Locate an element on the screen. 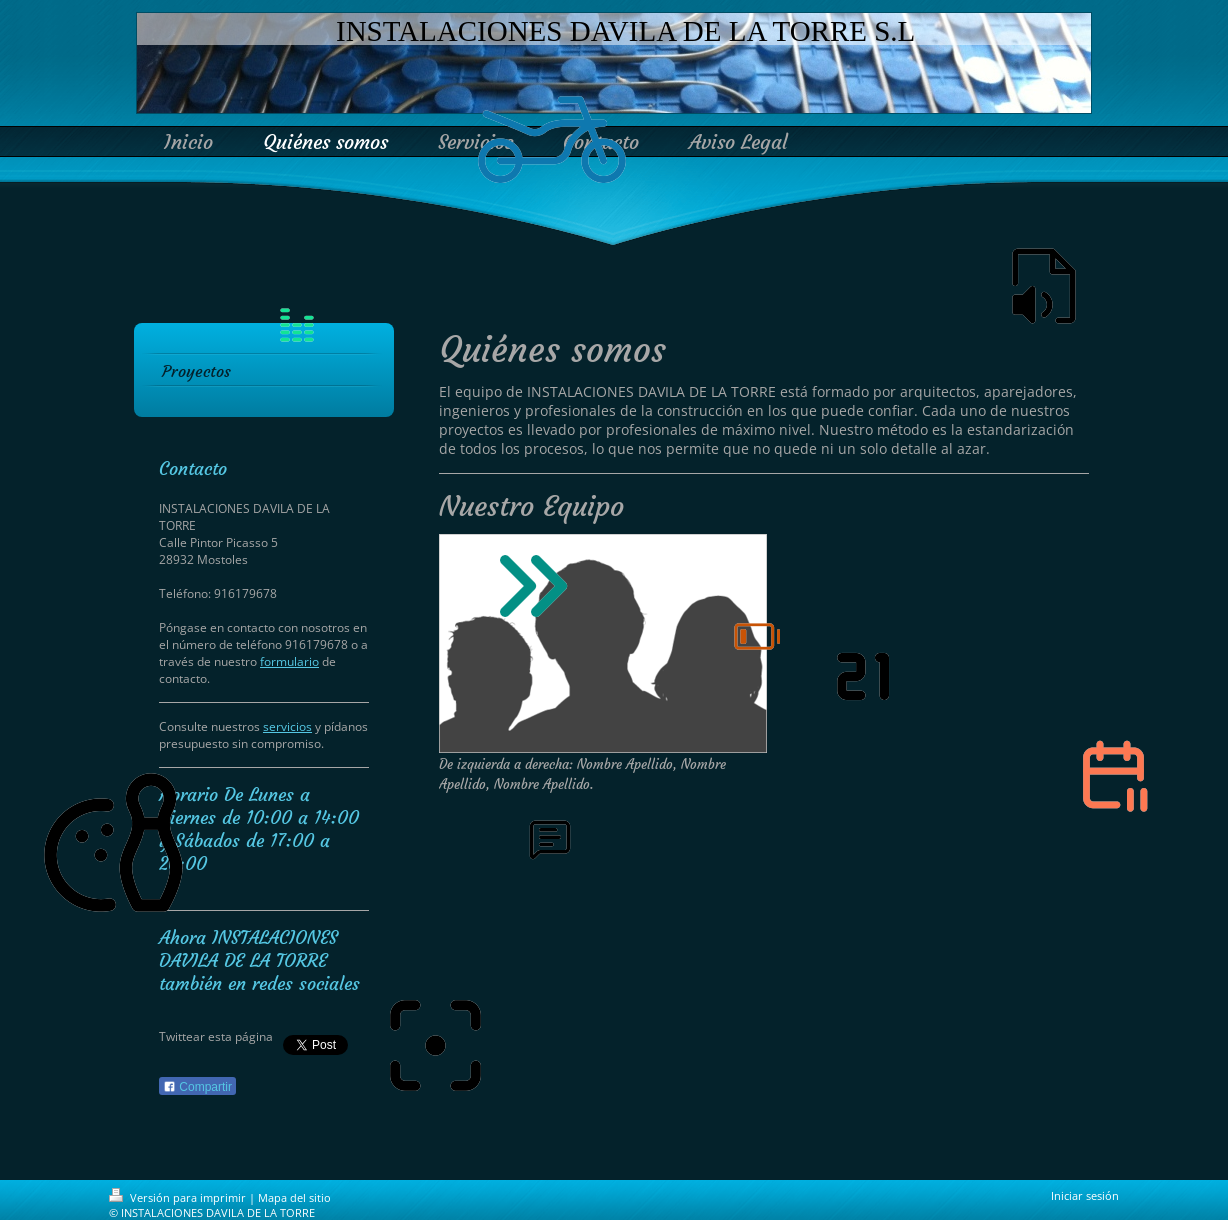  open an audio file is located at coordinates (1044, 286).